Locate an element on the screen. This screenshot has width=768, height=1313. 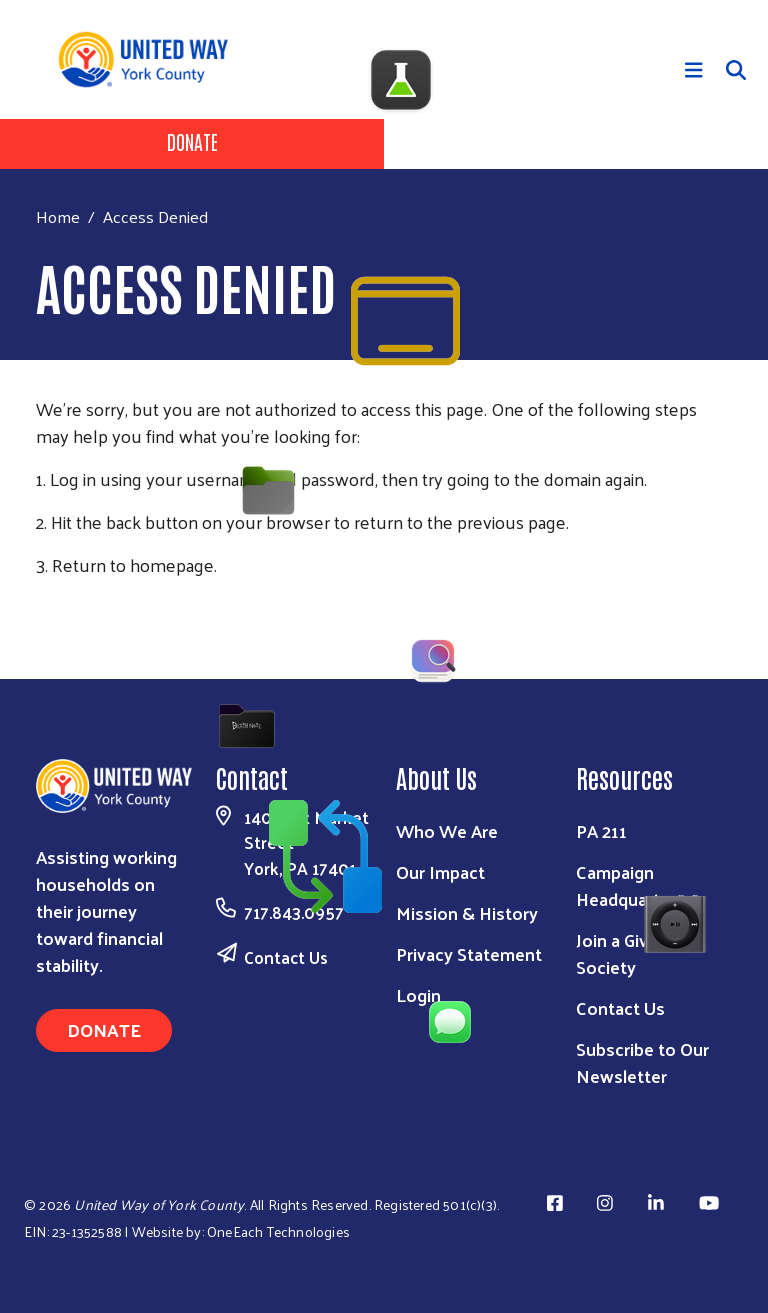
manage your connected iPod shuffle device is located at coordinates (675, 924).